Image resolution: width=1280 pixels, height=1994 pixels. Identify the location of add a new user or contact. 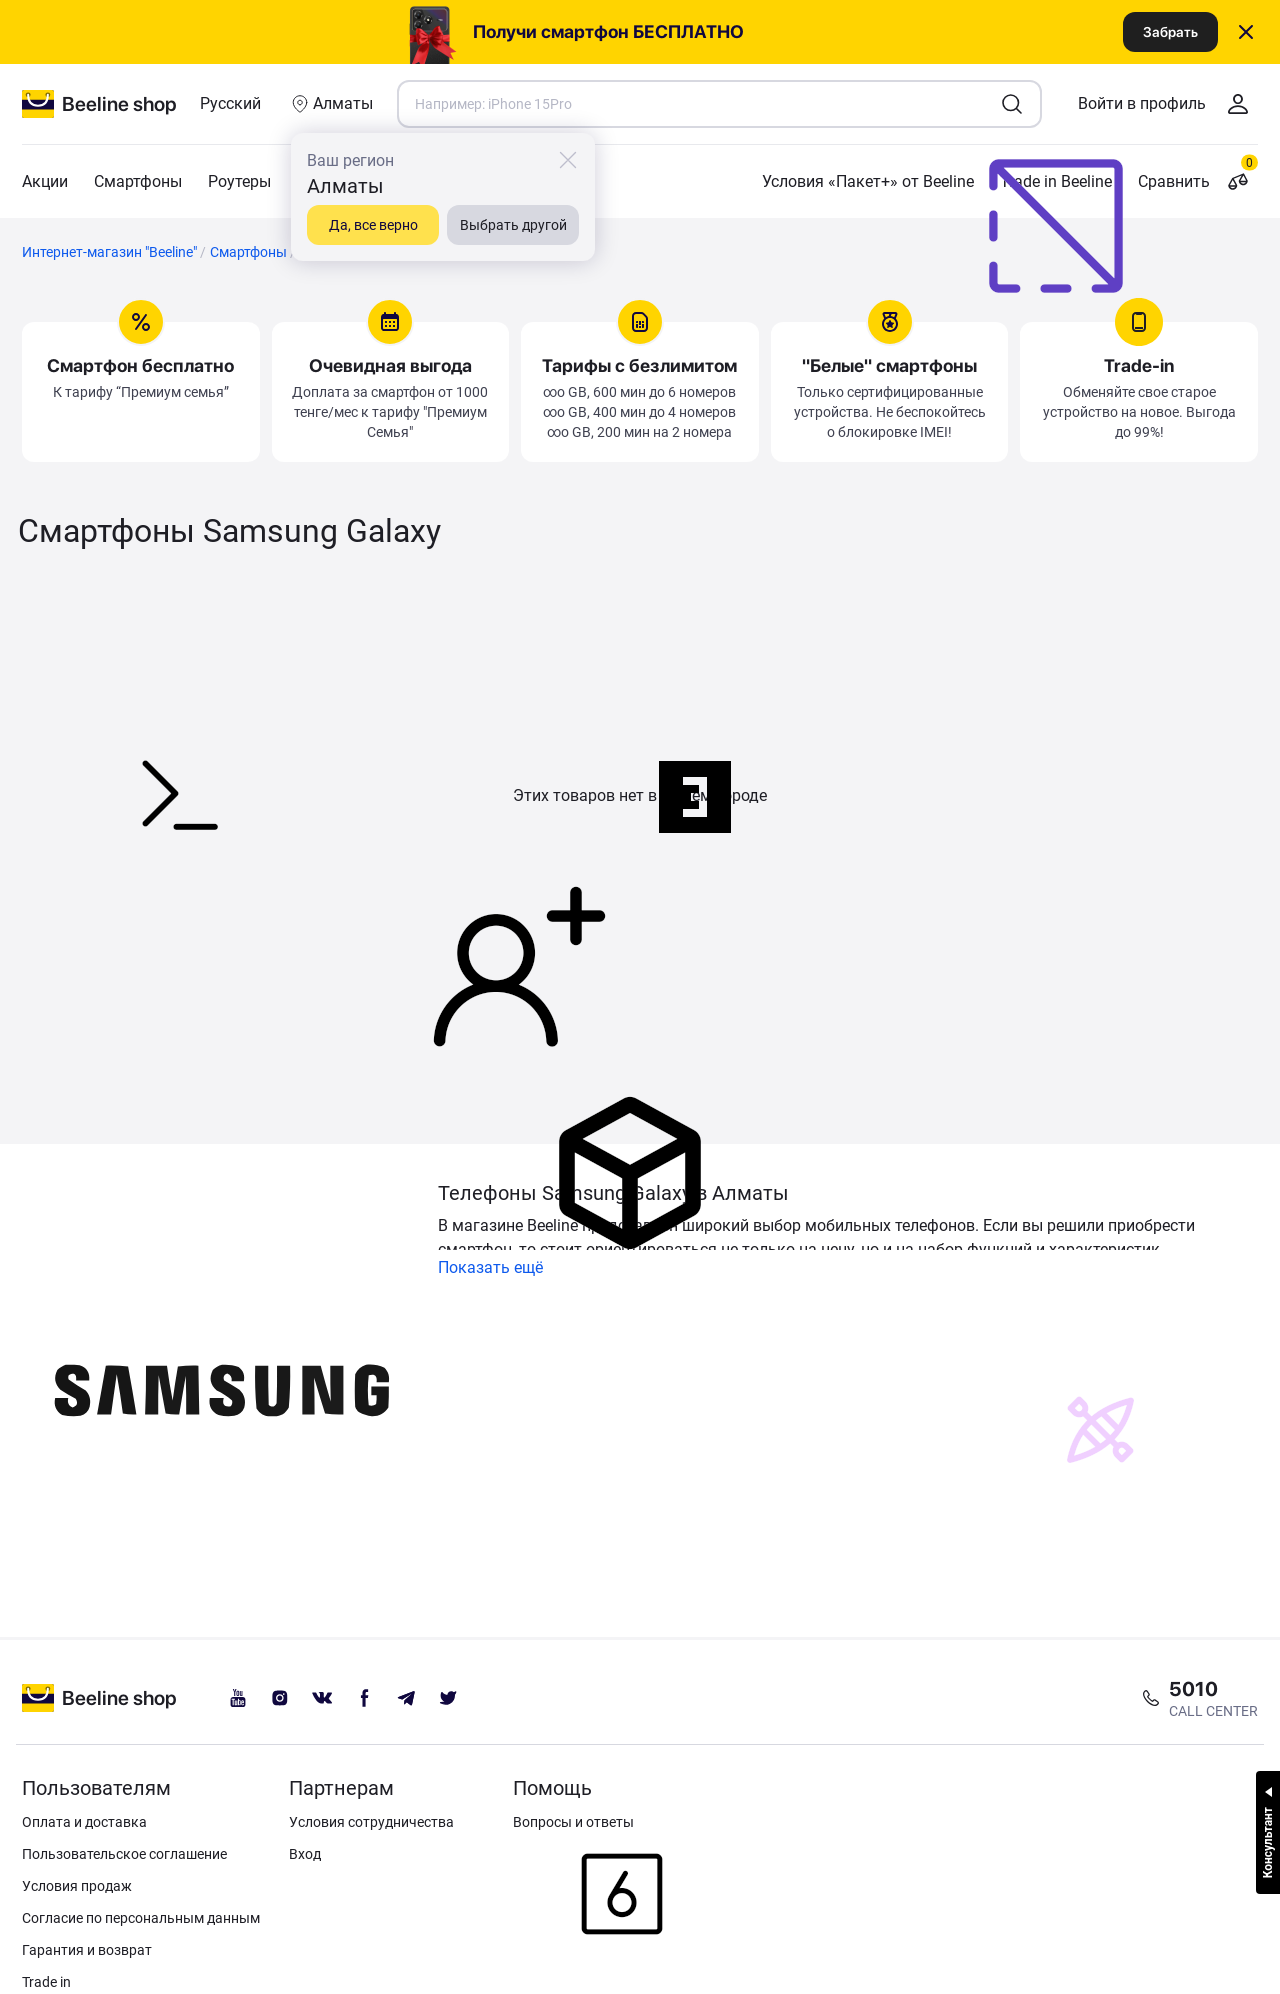
(519, 972).